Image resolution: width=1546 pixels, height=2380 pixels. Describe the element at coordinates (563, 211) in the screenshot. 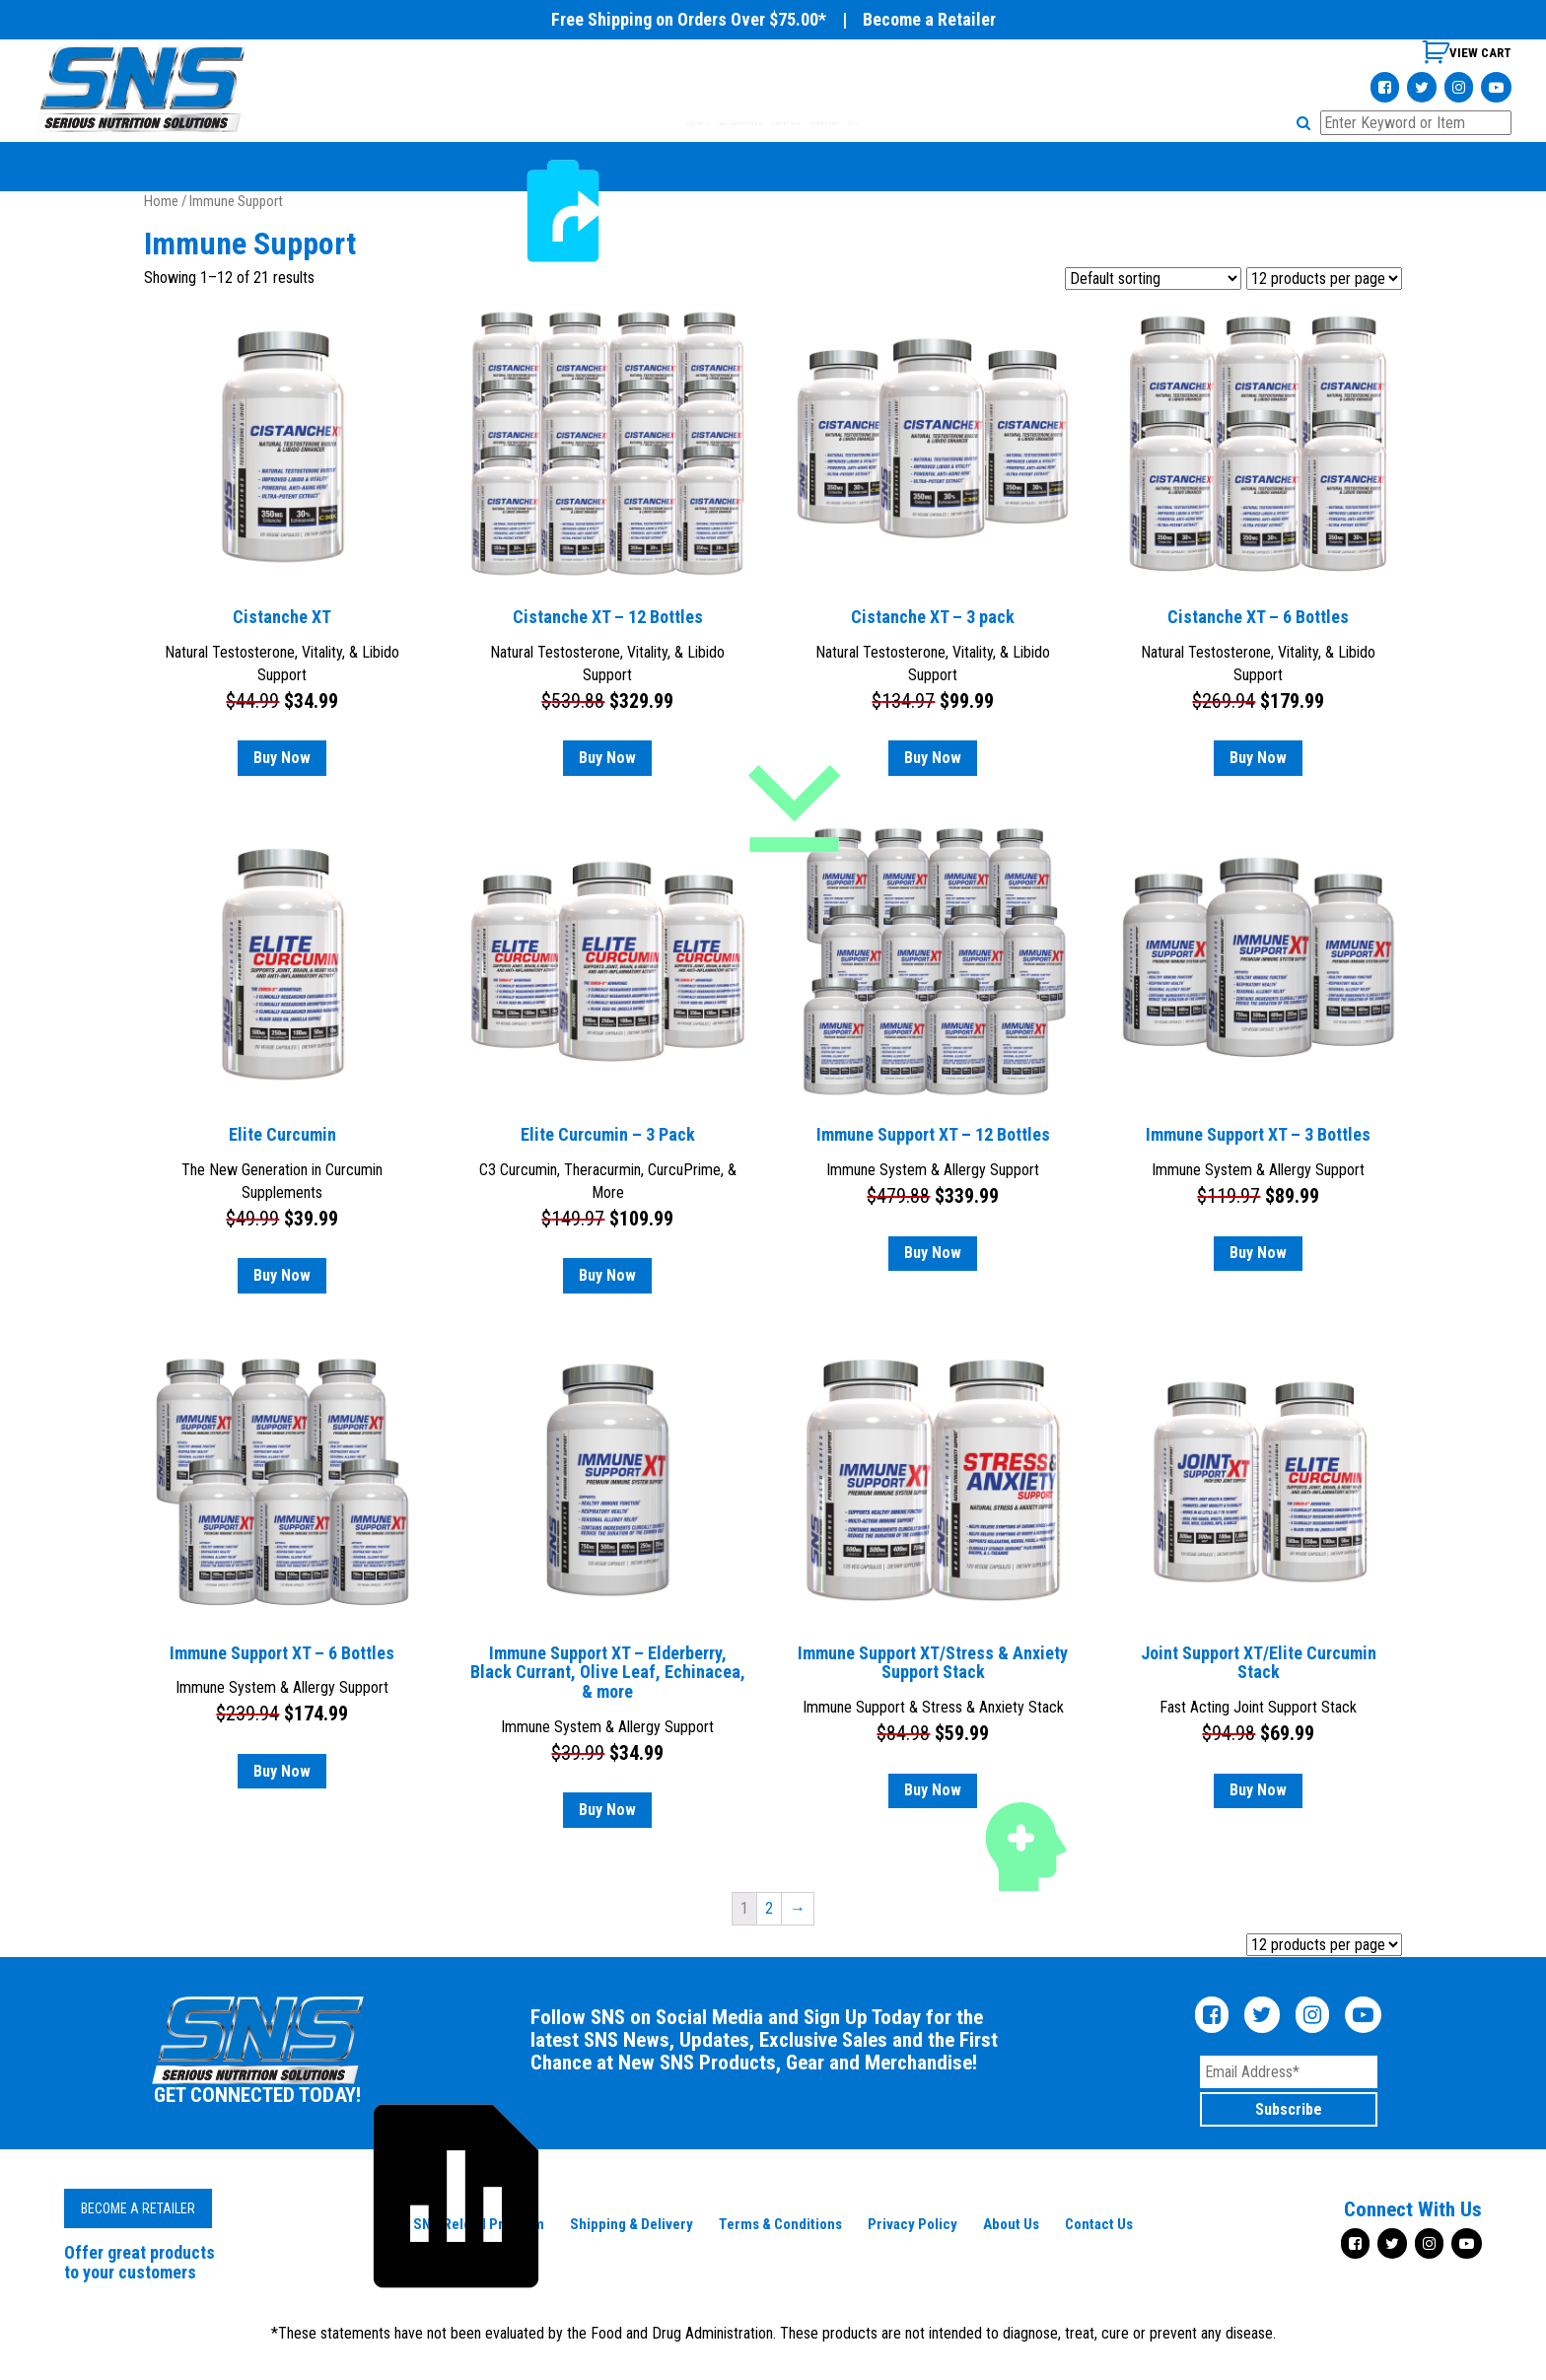

I see `share battery power with another device` at that location.